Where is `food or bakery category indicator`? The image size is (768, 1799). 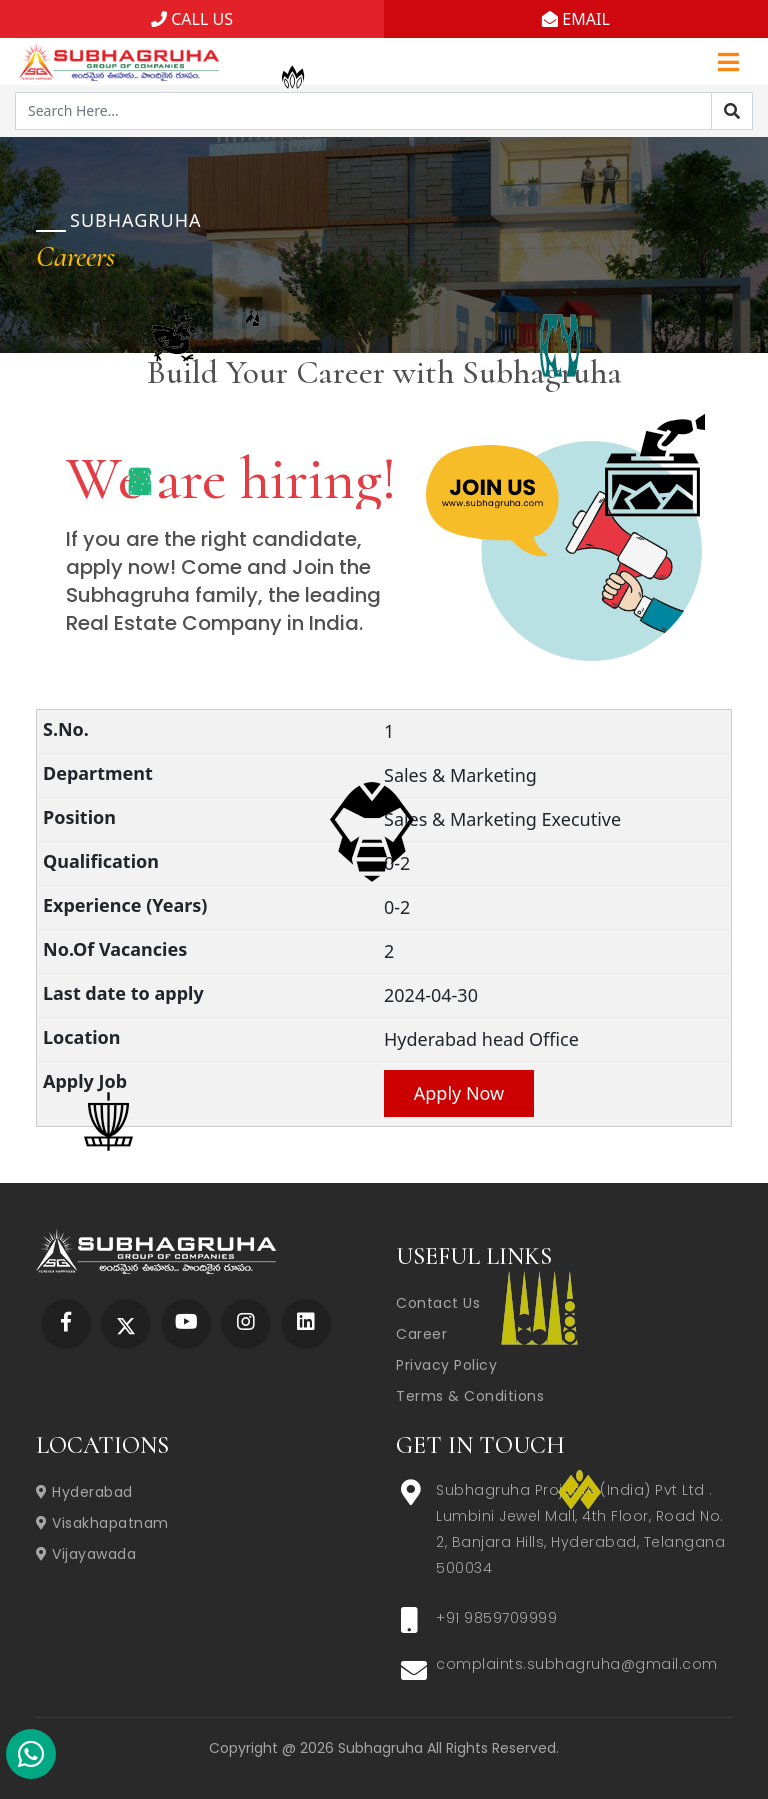 food or bakery category indicator is located at coordinates (140, 481).